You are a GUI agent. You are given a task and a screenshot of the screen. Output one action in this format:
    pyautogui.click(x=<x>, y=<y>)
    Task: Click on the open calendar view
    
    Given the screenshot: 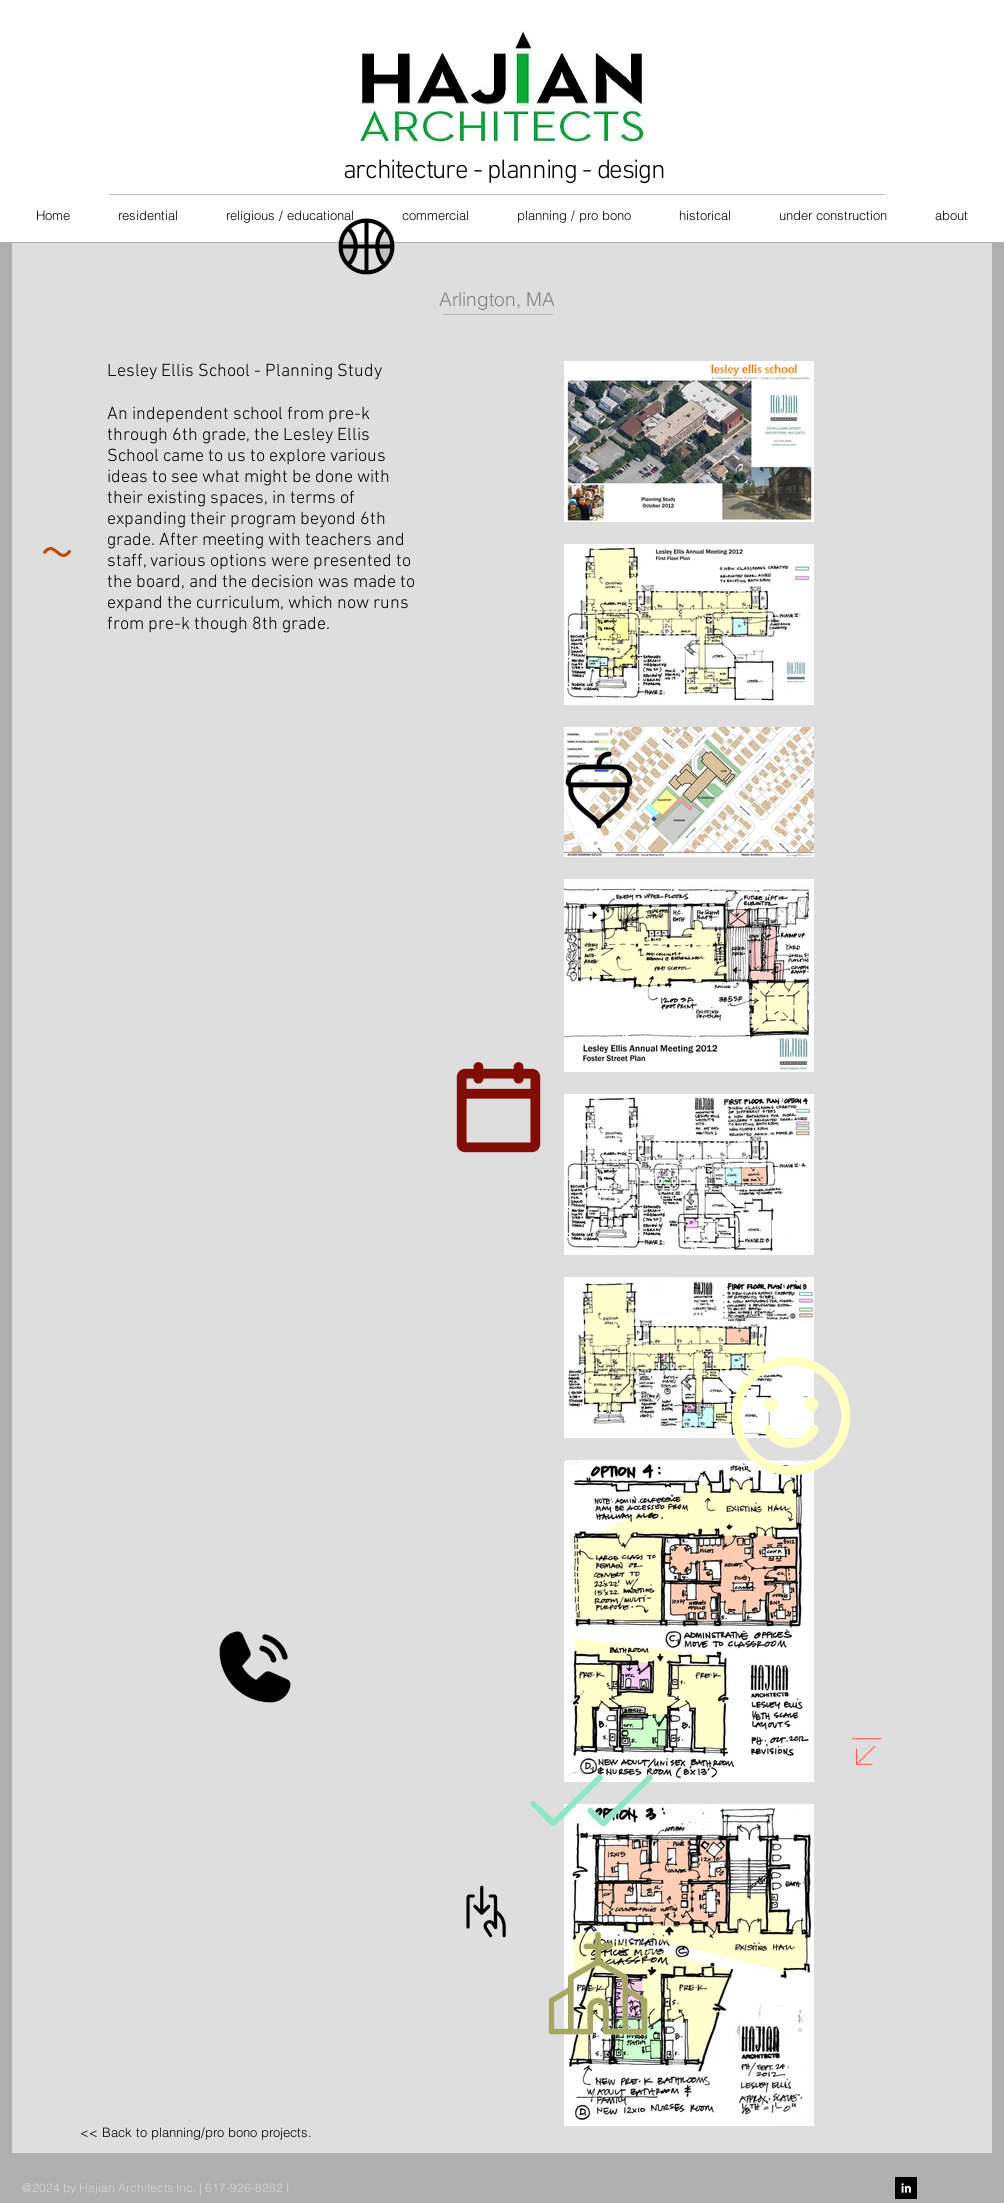 What is the action you would take?
    pyautogui.click(x=498, y=1110)
    